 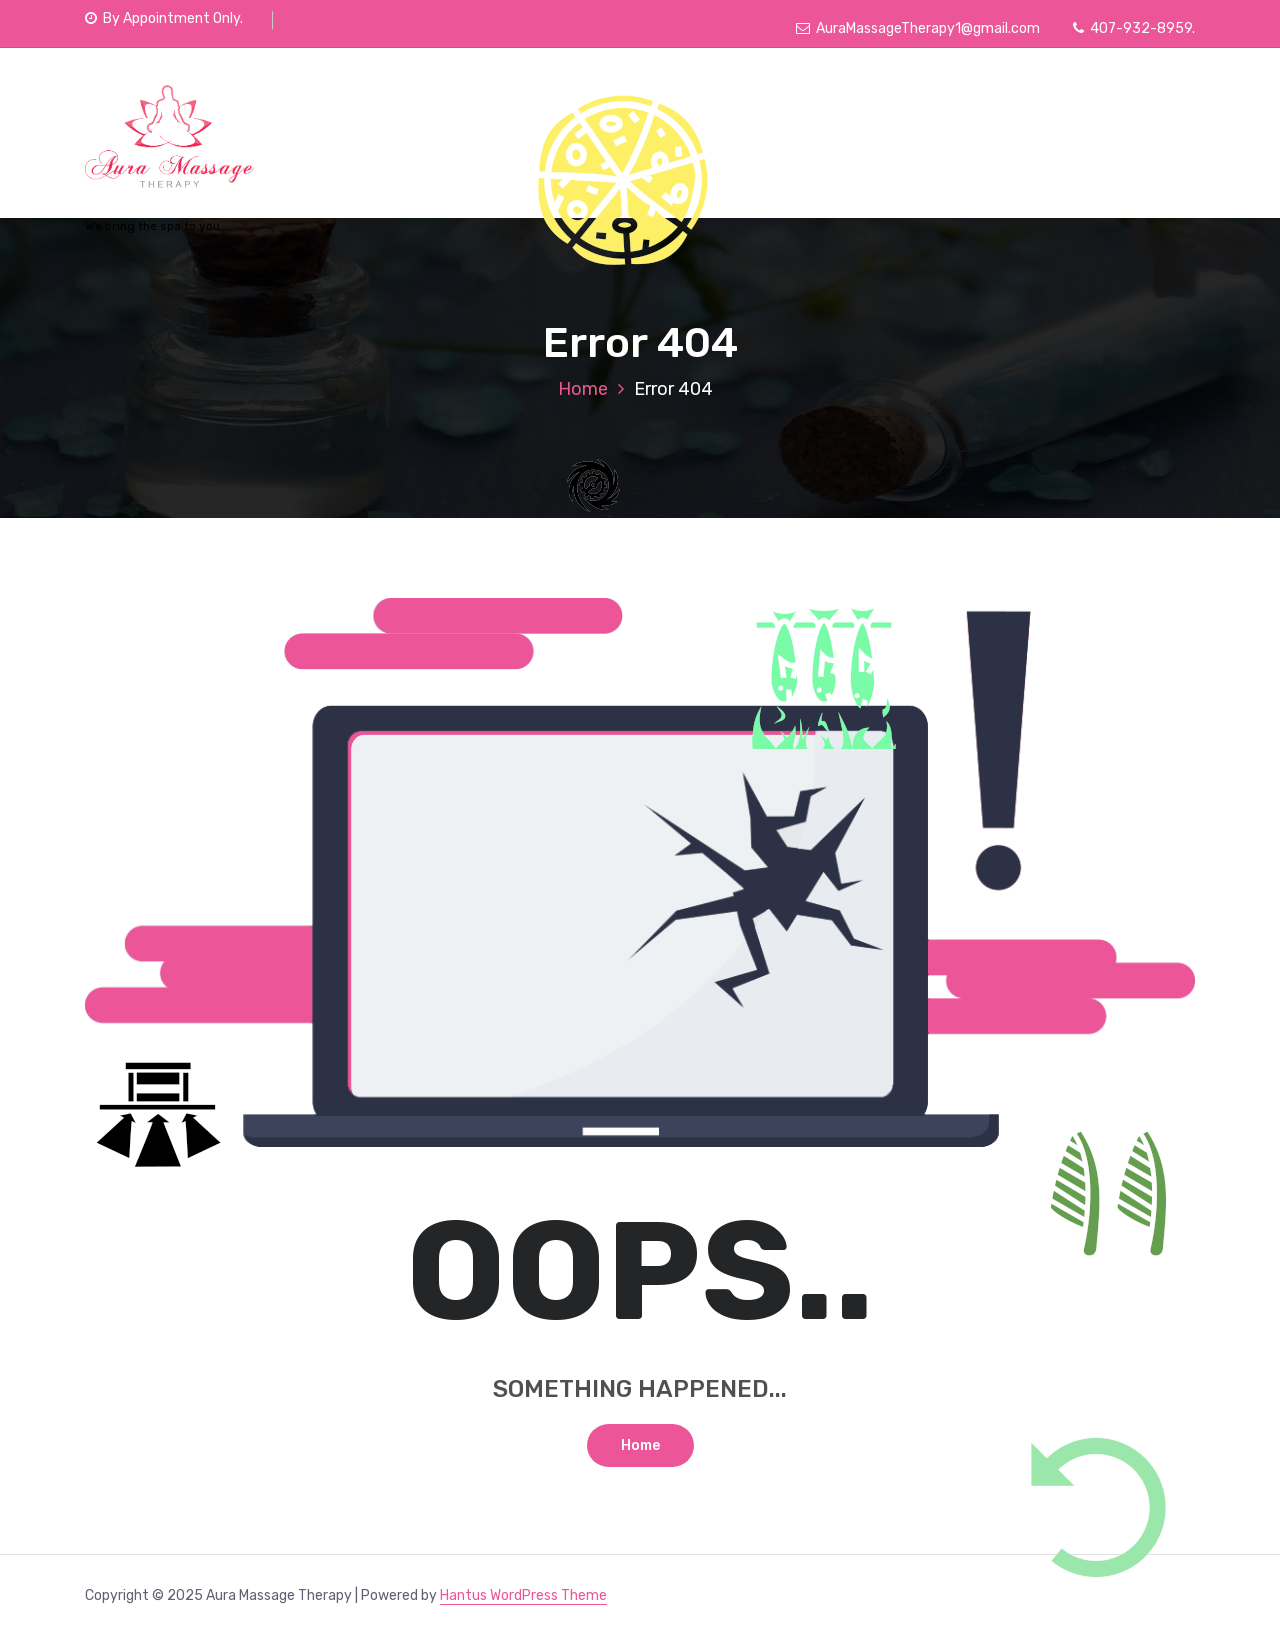 I want to click on activate overdrive or boost mode, so click(x=593, y=485).